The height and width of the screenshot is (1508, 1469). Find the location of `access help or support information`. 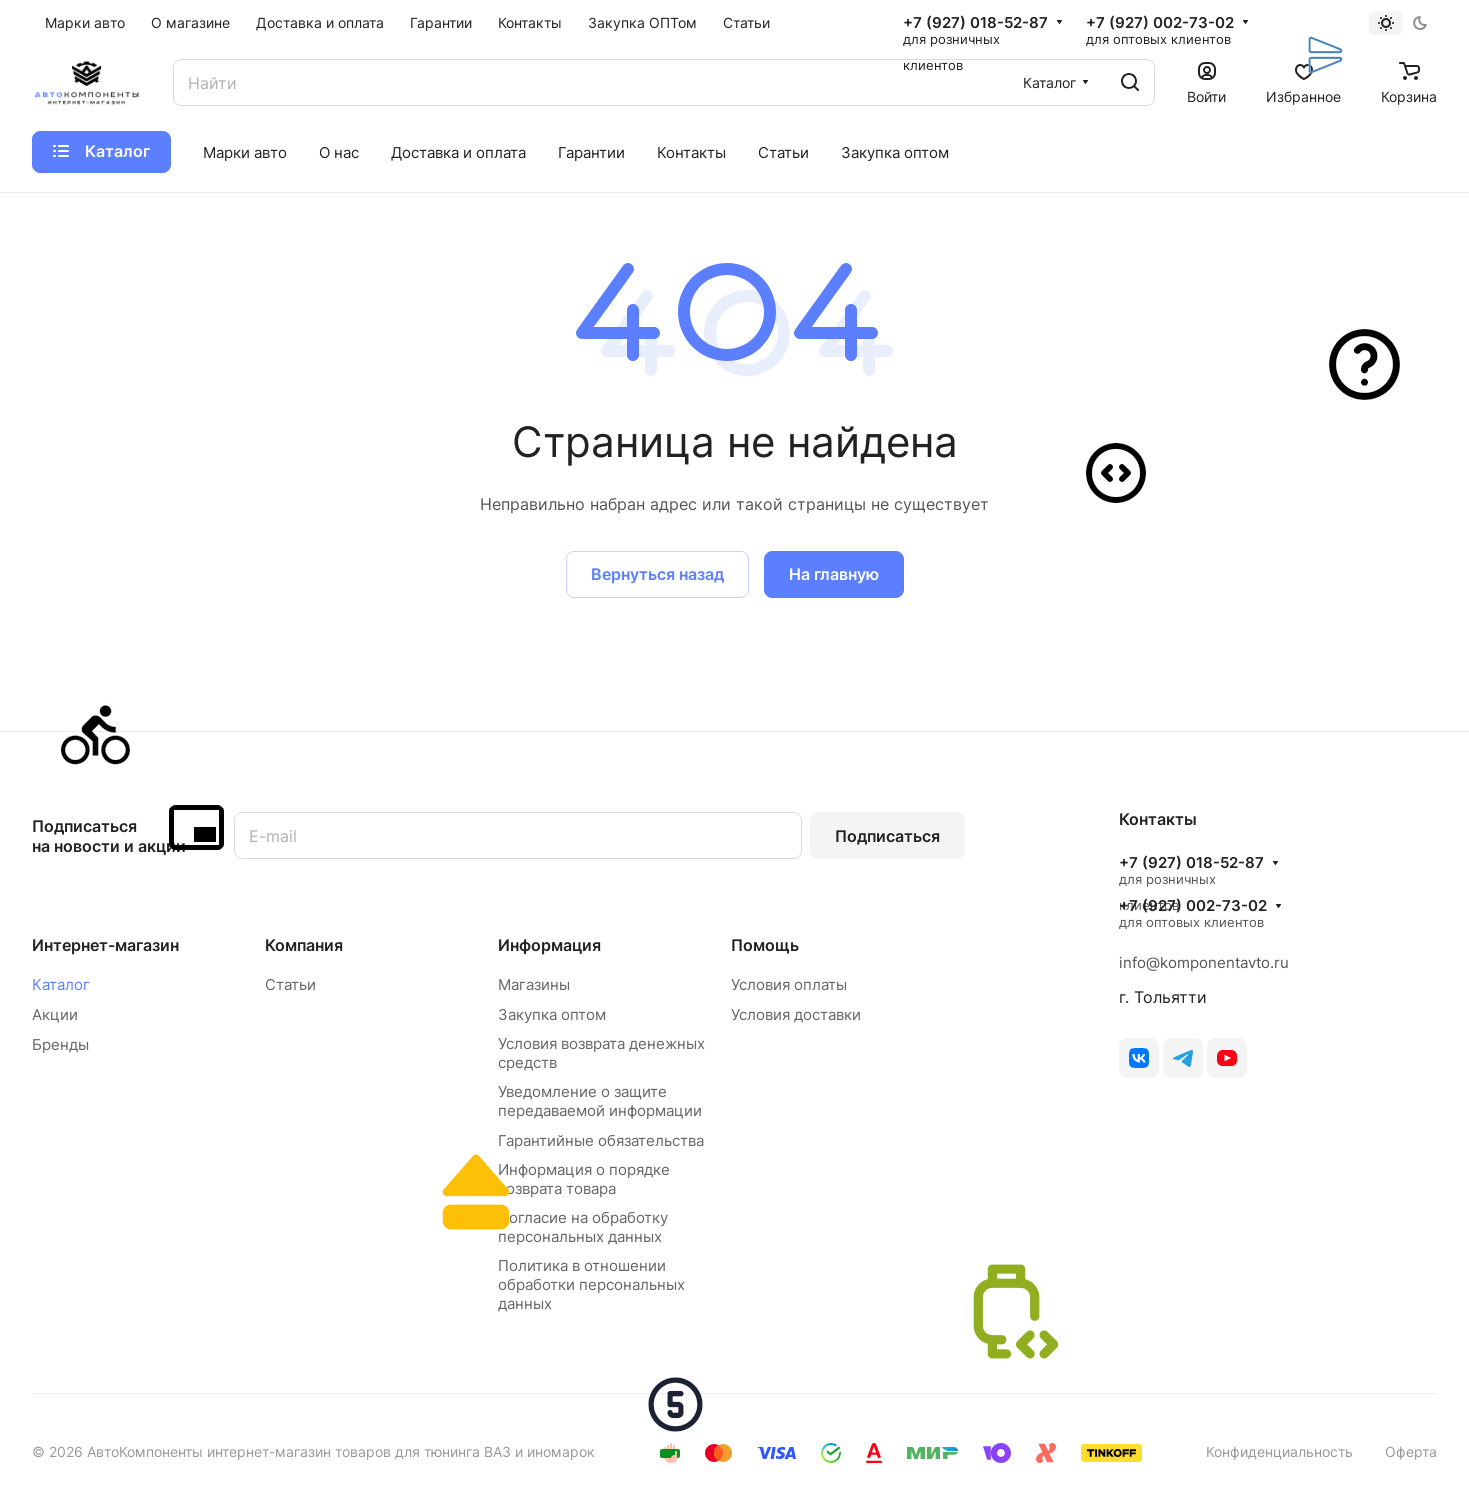

access help or support information is located at coordinates (1364, 364).